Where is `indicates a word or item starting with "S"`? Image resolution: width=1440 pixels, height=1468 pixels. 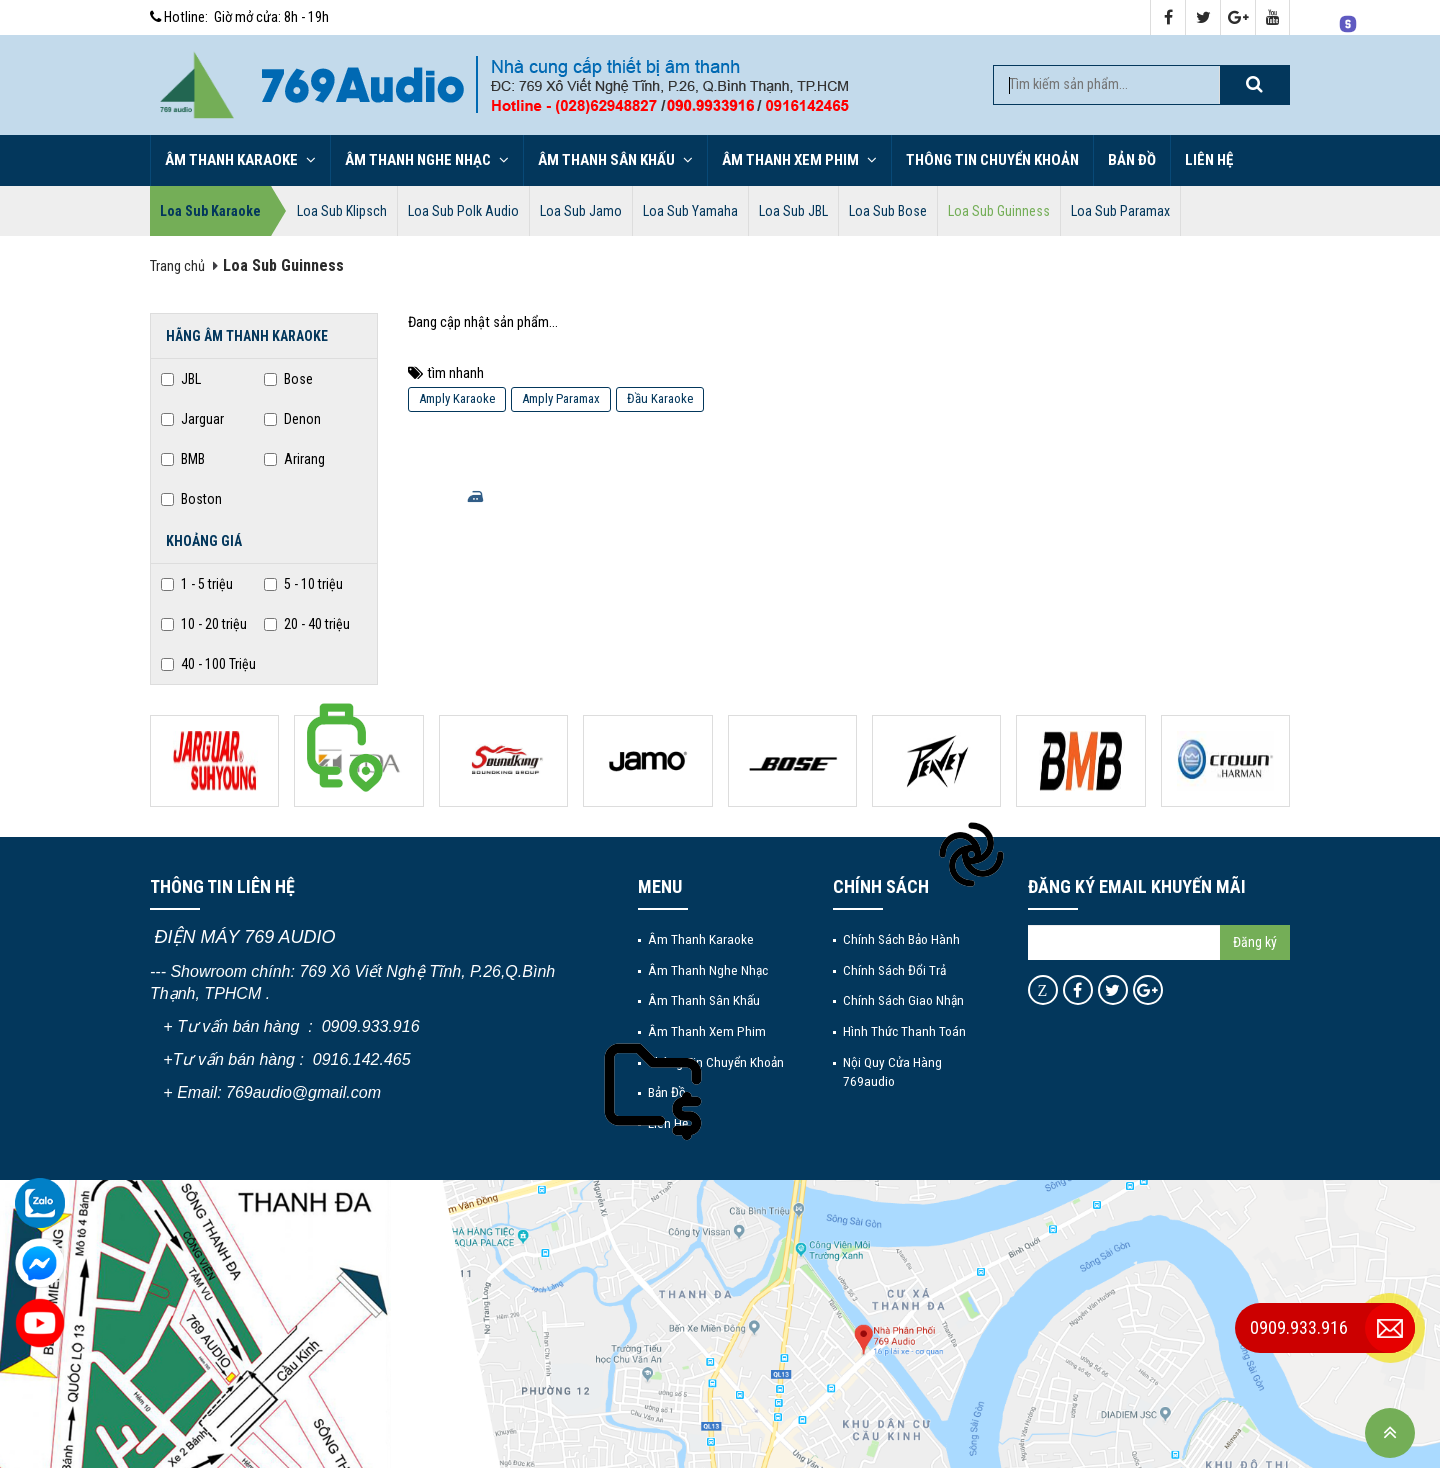 indicates a word or item starting with "S" is located at coordinates (1348, 24).